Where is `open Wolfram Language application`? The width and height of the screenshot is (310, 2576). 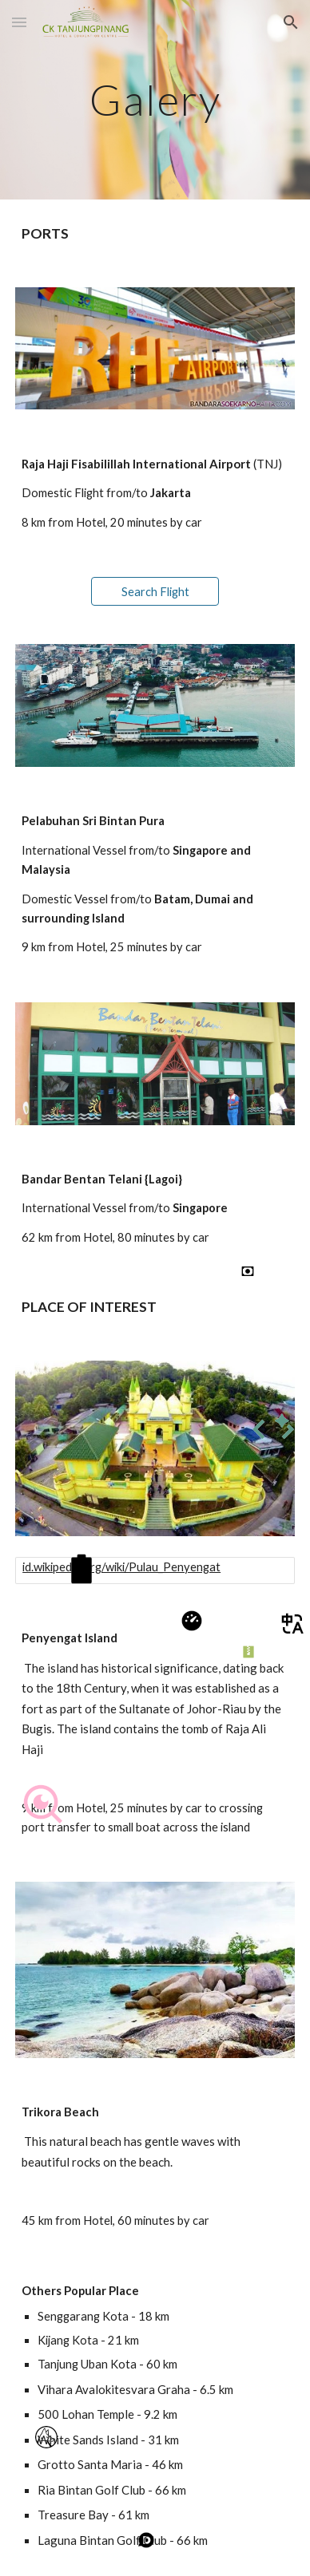 open Wolfram Language application is located at coordinates (46, 2437).